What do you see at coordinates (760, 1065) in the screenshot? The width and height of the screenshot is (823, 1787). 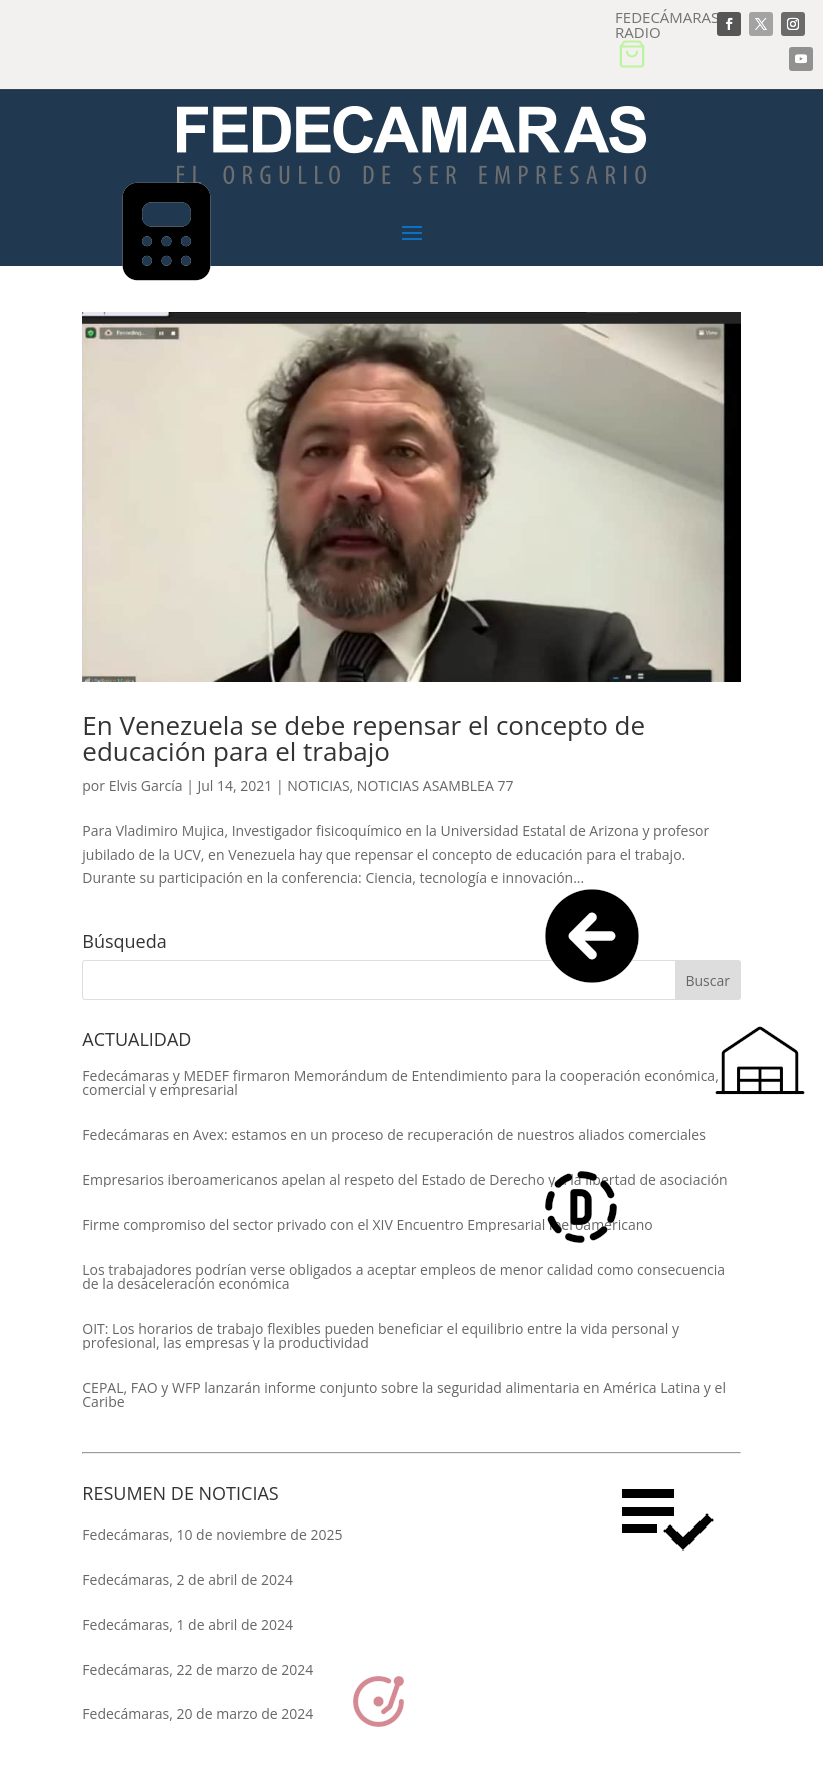 I see `access garage or parking controls` at bounding box center [760, 1065].